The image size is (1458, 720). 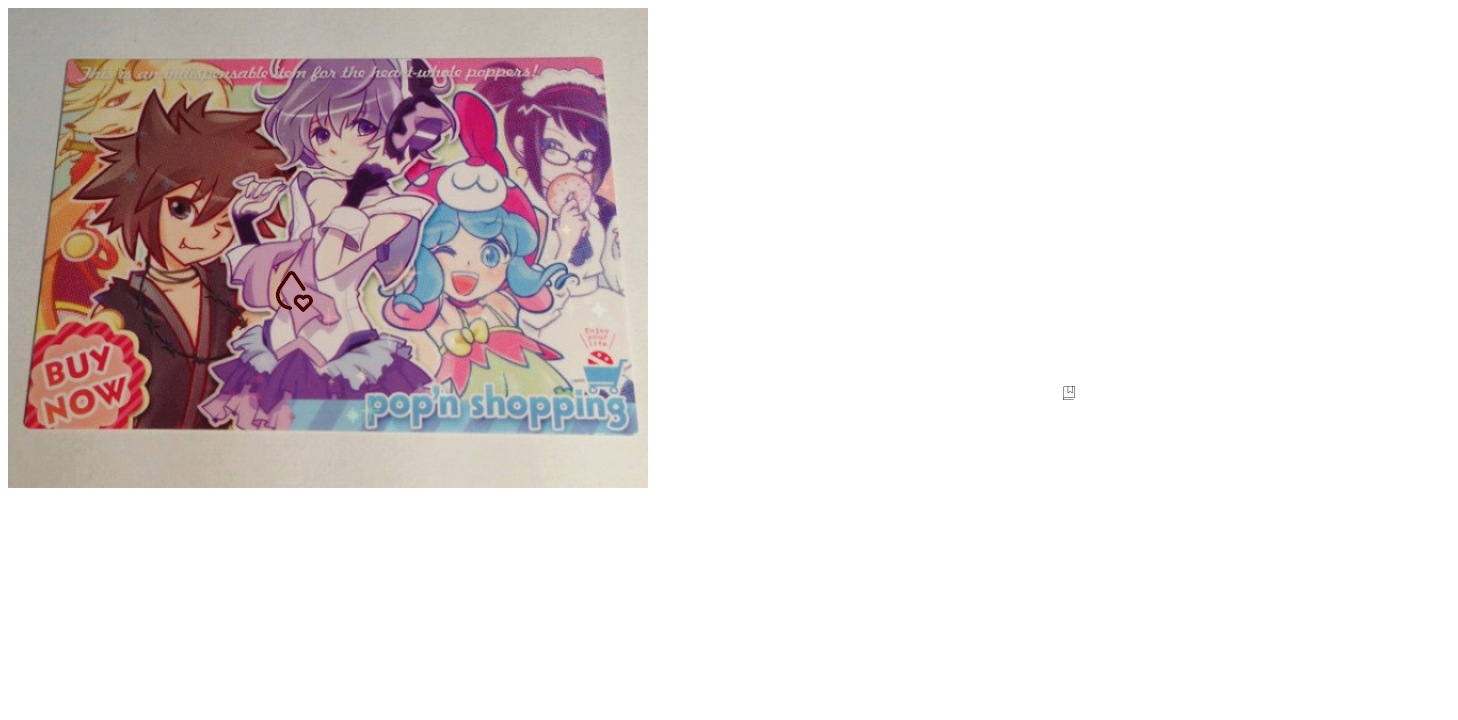 What do you see at coordinates (1069, 393) in the screenshot?
I see `access your bookmarked reading list` at bounding box center [1069, 393].